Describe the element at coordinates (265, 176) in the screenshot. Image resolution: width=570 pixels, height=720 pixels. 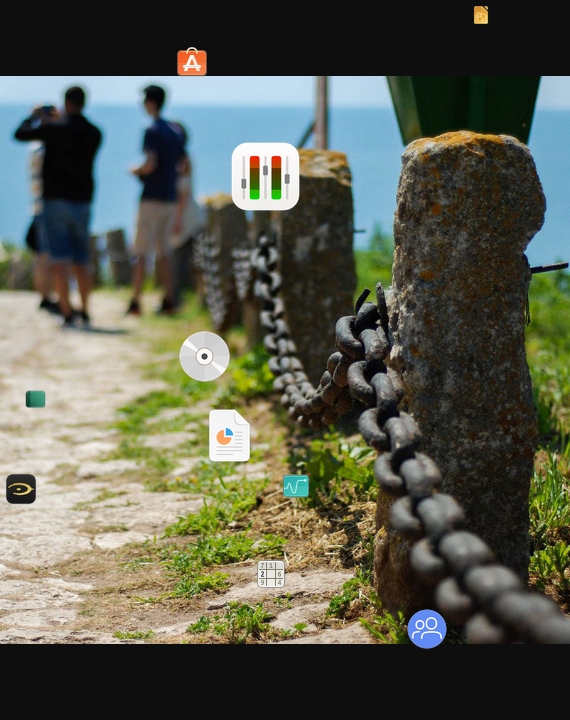
I see `open mudita24 audio mixer application` at that location.